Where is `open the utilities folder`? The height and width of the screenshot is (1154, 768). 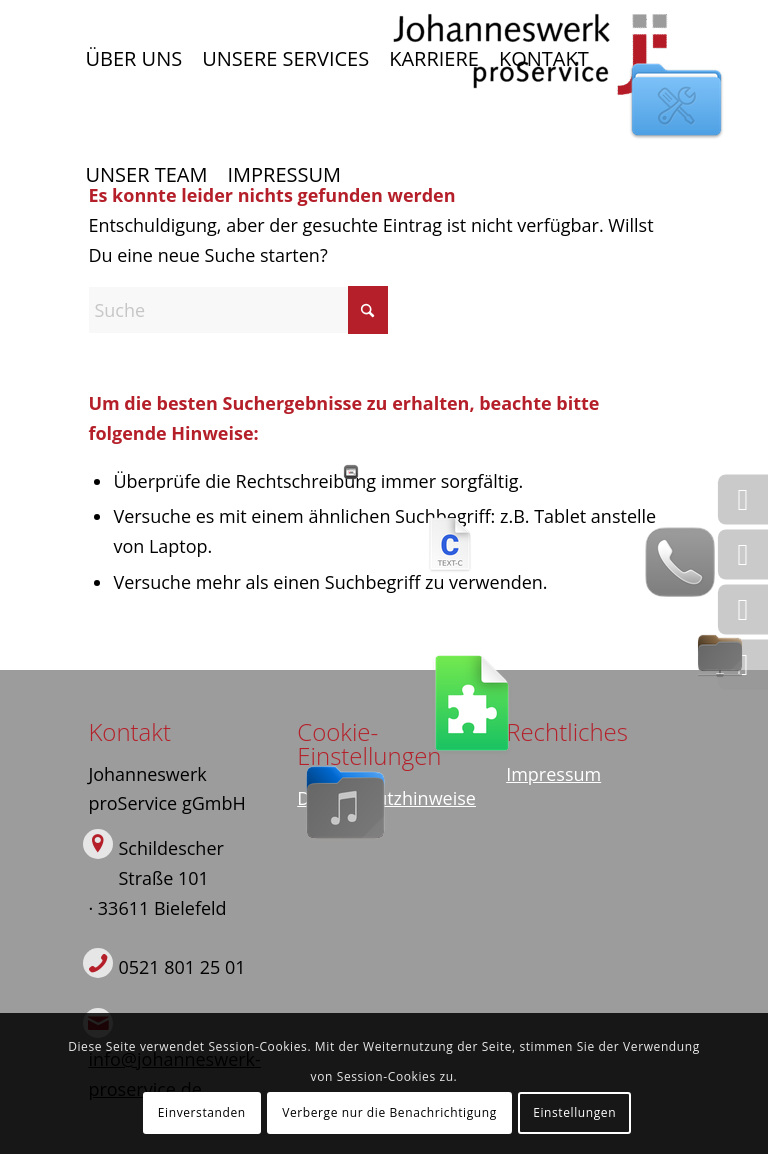
open the utilities folder is located at coordinates (676, 99).